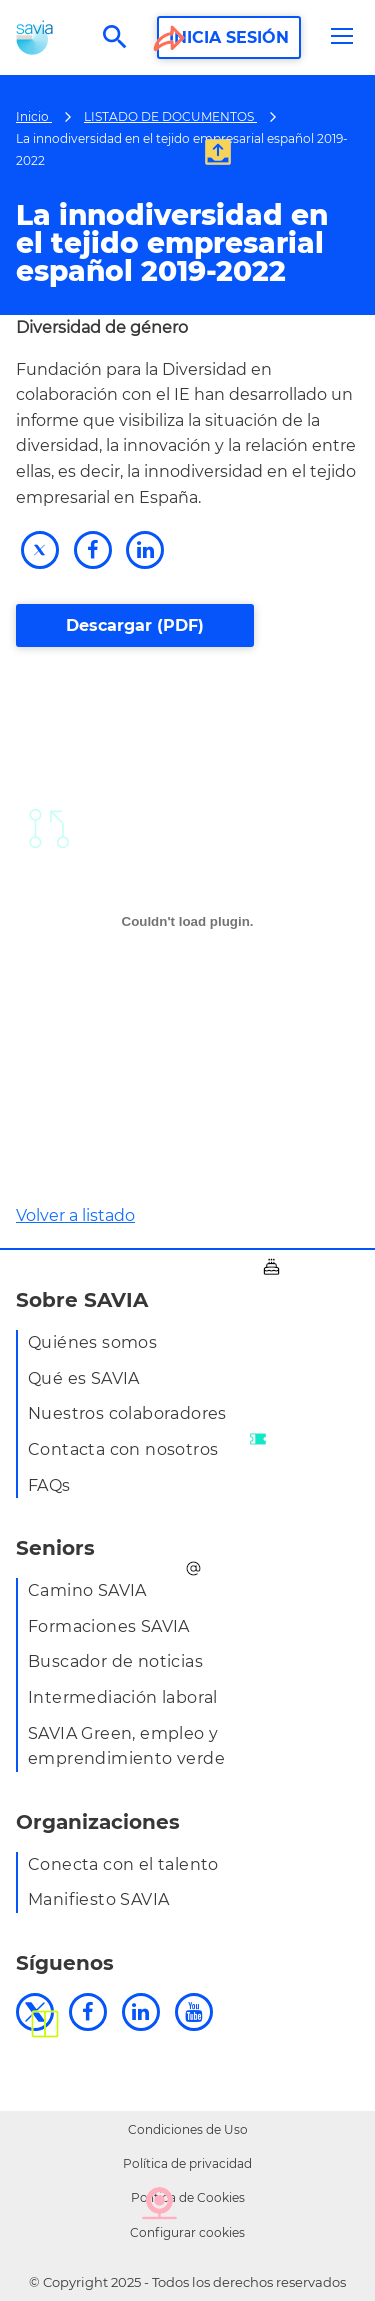  Describe the element at coordinates (193, 1568) in the screenshot. I see `enter an email address` at that location.